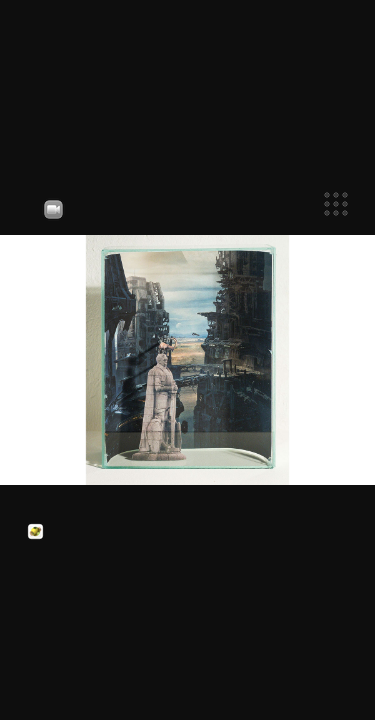 This screenshot has width=375, height=720. Describe the element at coordinates (336, 204) in the screenshot. I see `view all applications` at that location.